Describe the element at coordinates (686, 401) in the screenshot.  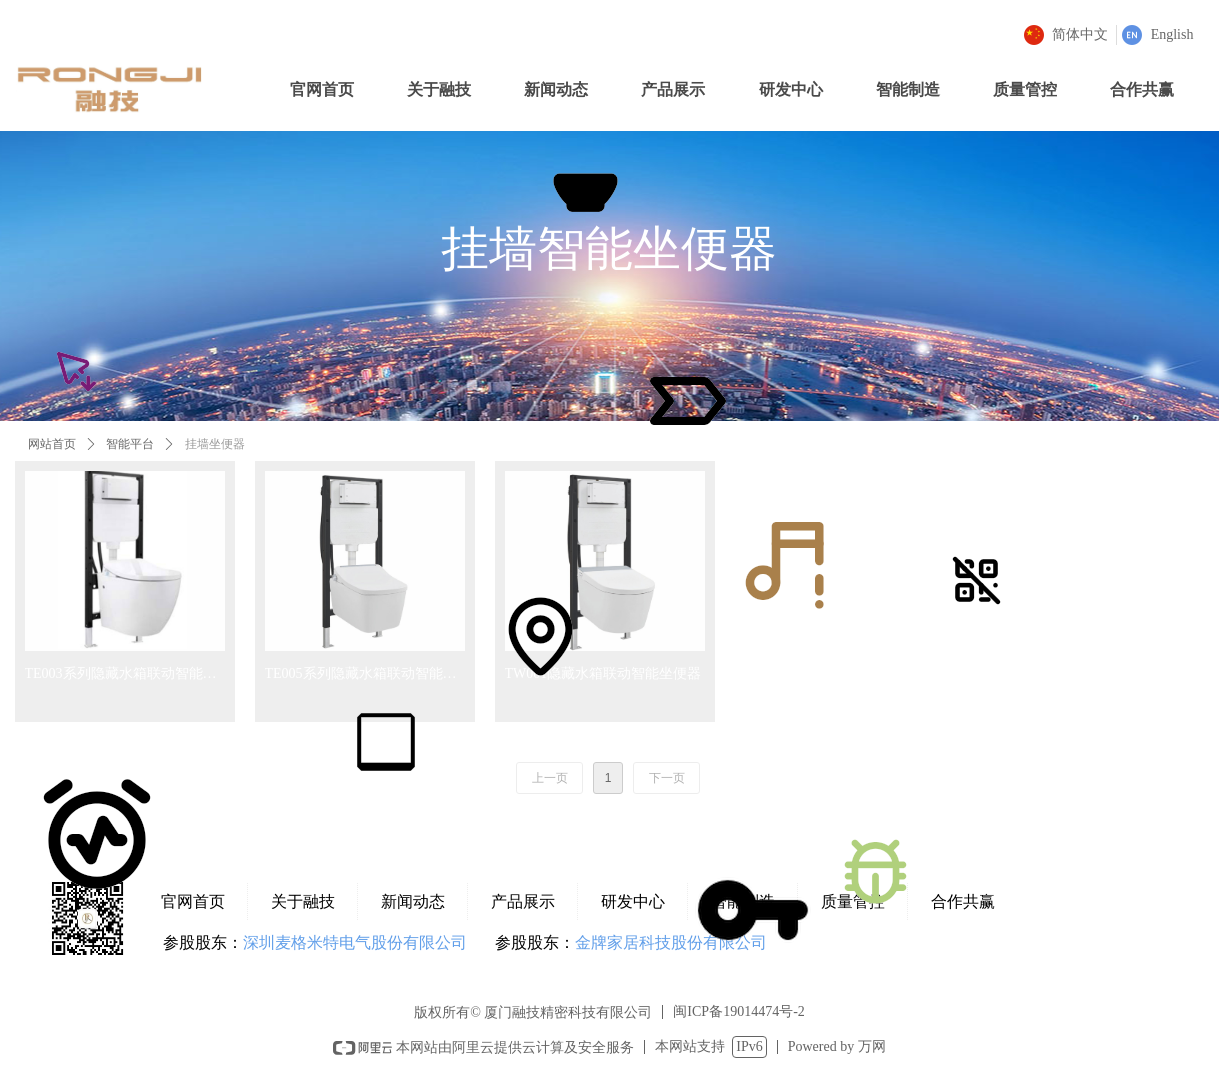
I see `mark item as important` at that location.